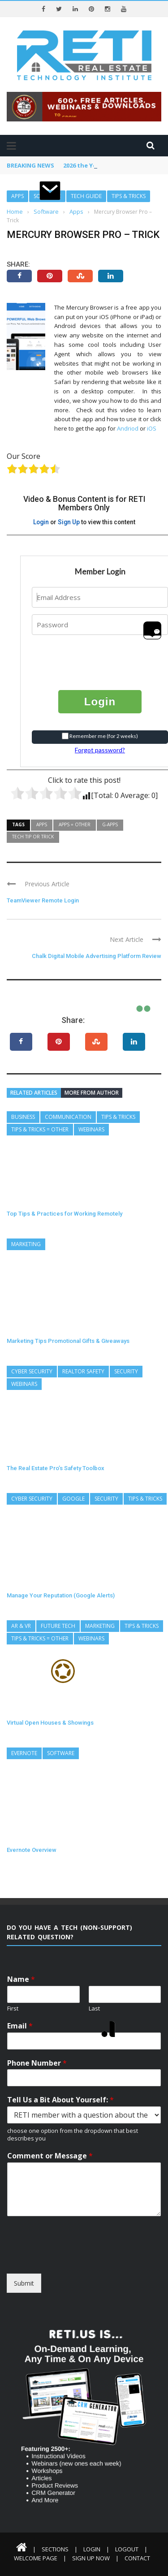  I want to click on open Flickr app, so click(143, 1009).